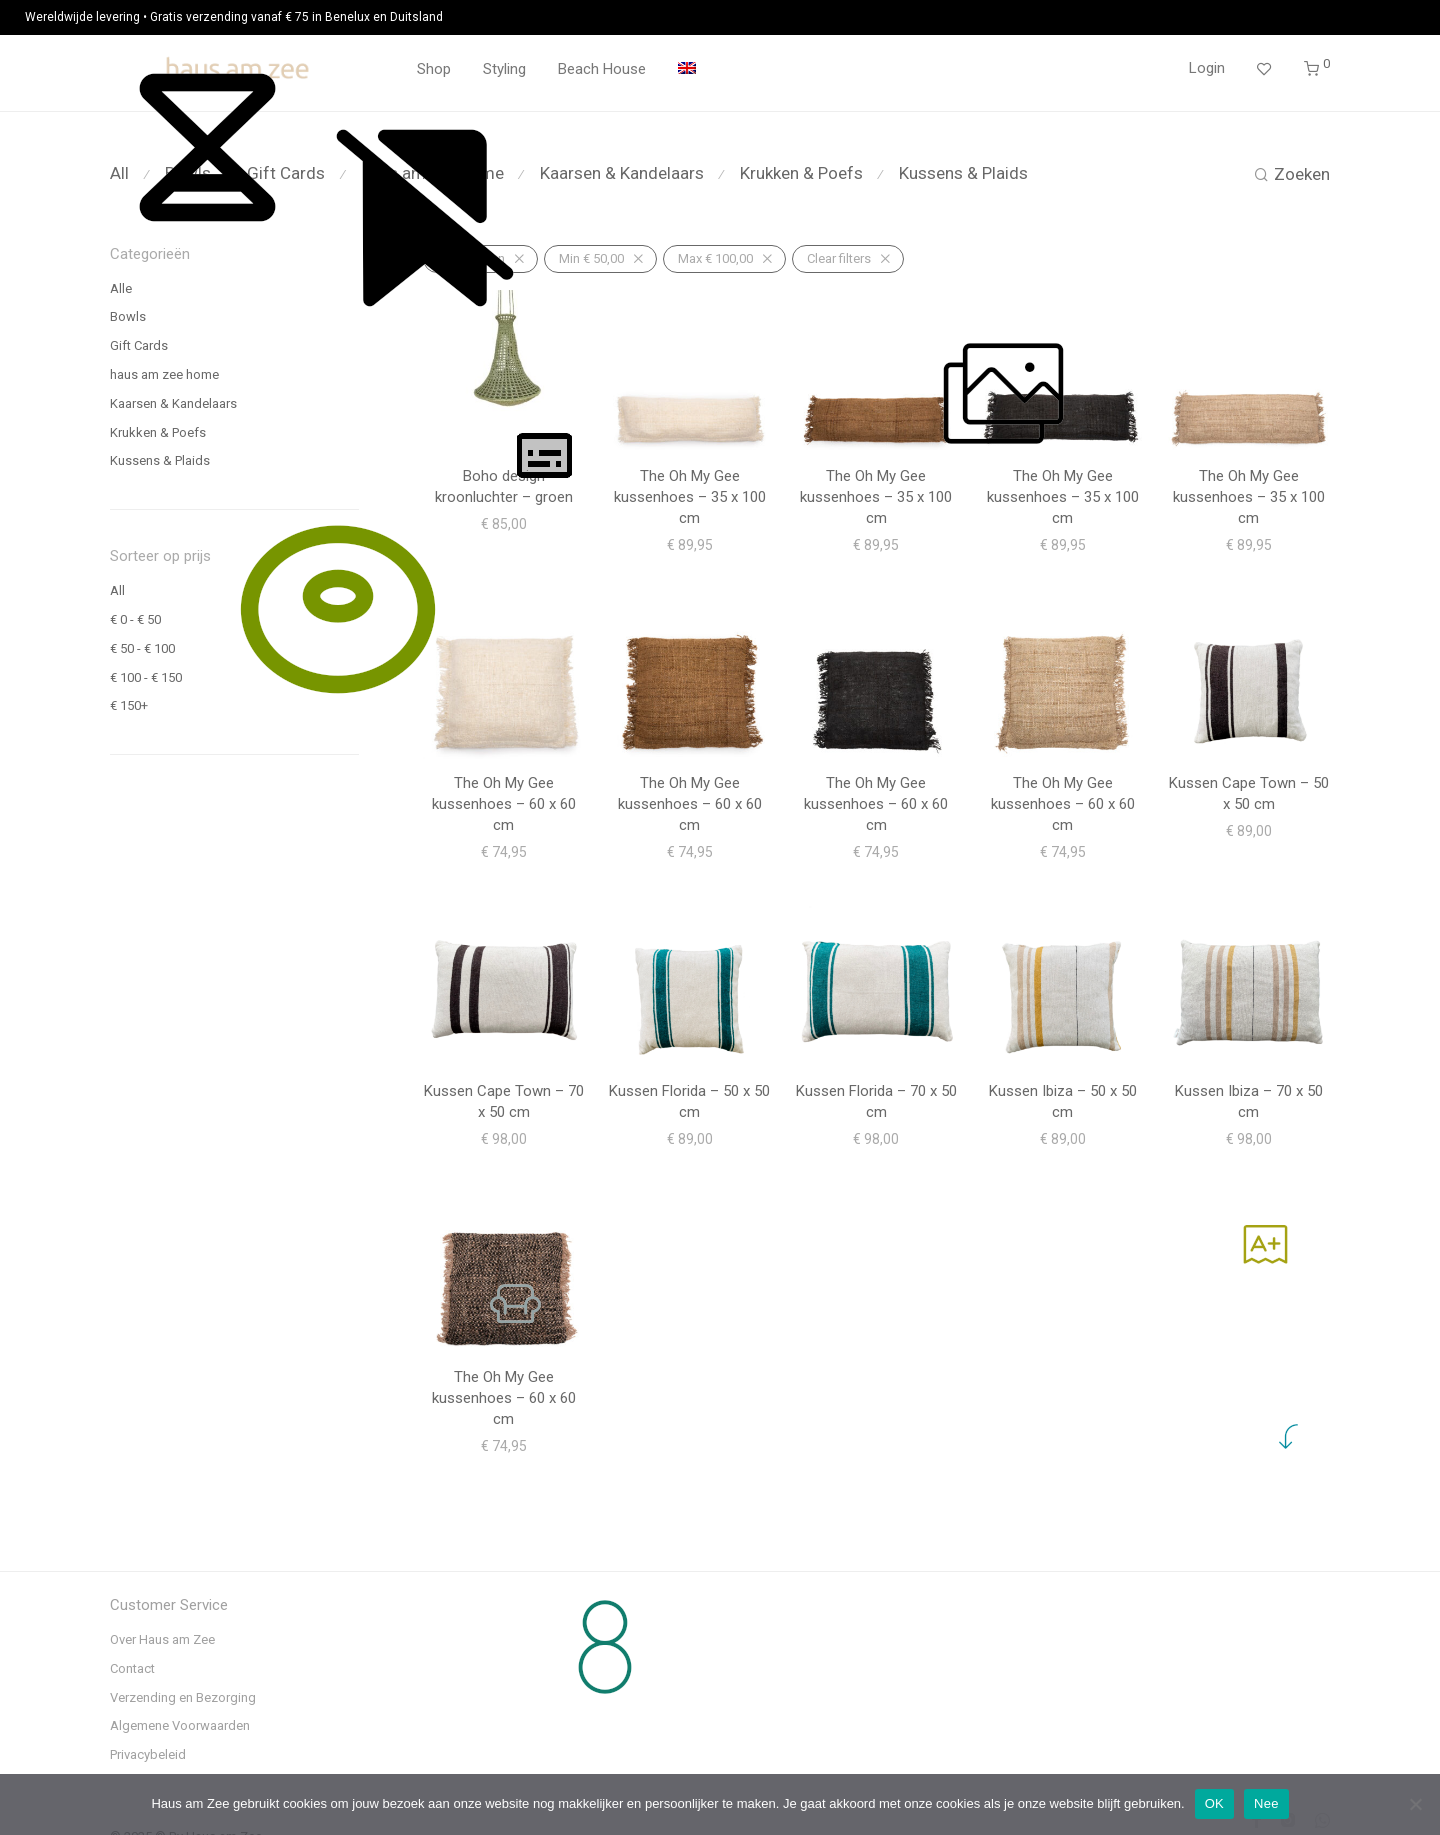  I want to click on go back and down in navigation, so click(1288, 1436).